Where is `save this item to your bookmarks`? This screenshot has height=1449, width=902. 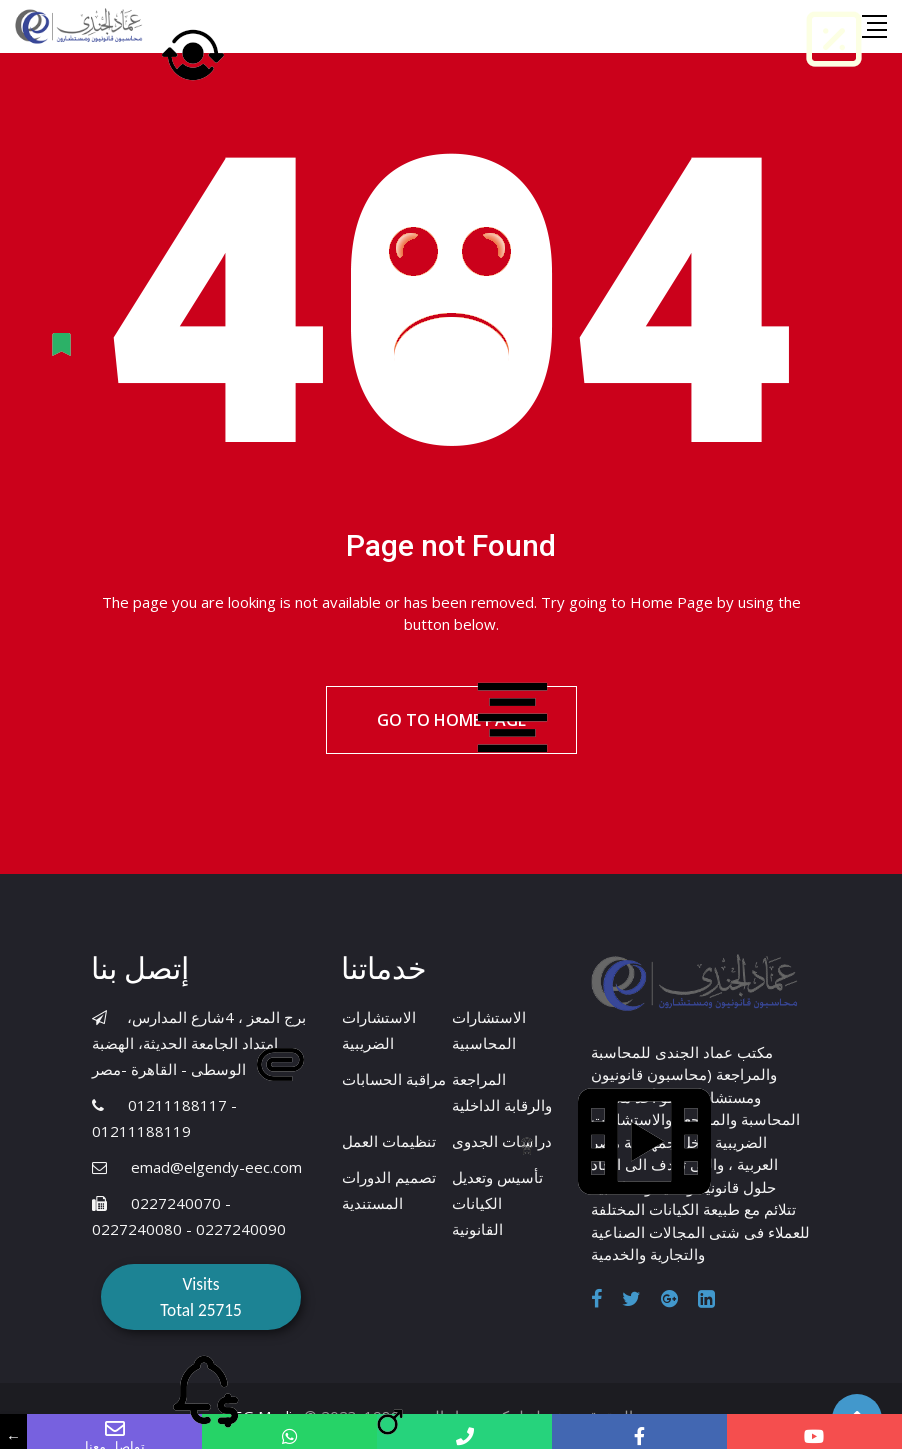
save this item to your bookmarks is located at coordinates (61, 344).